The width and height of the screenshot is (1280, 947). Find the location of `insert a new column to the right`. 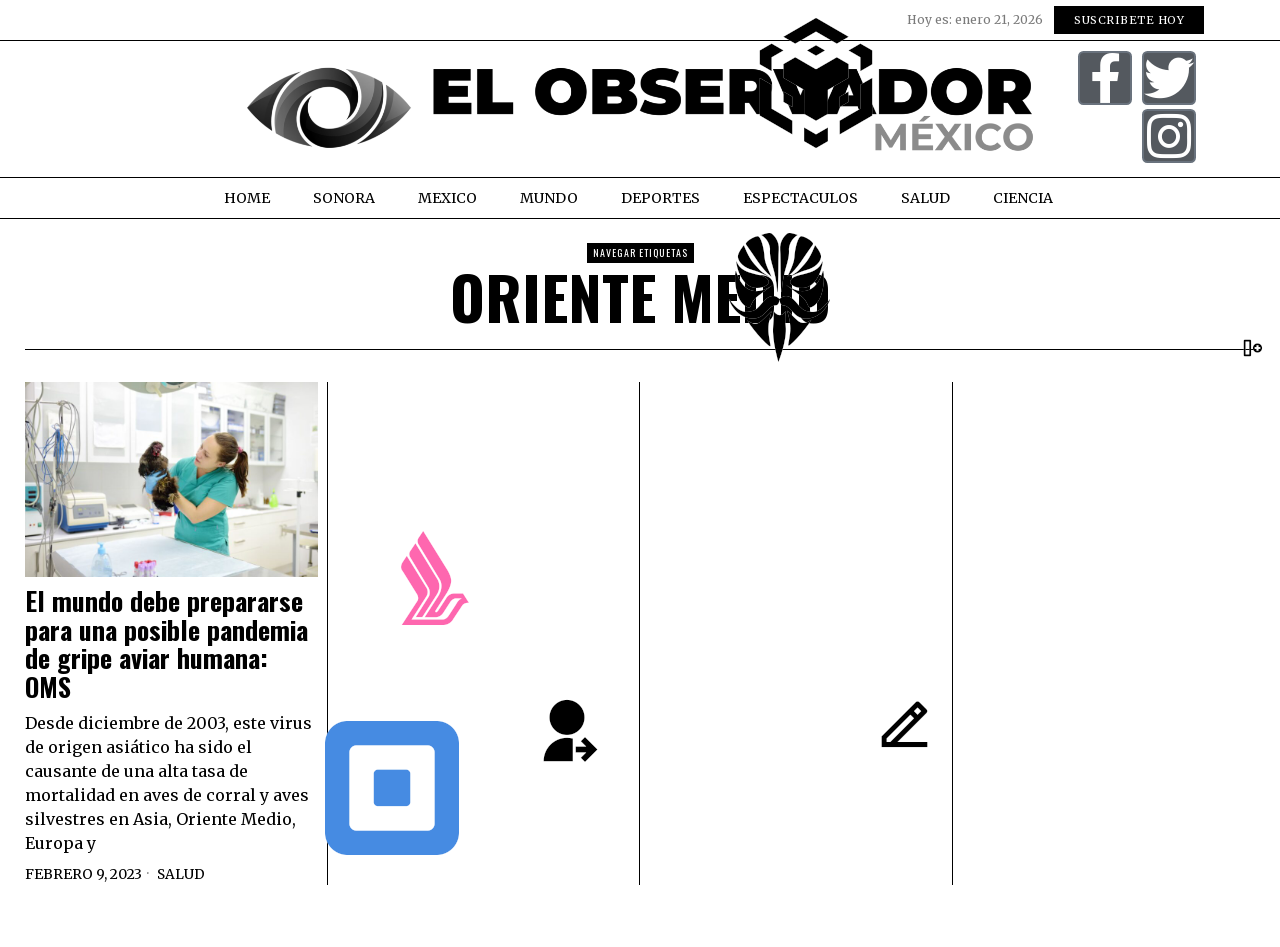

insert a new column to the right is located at coordinates (1252, 348).